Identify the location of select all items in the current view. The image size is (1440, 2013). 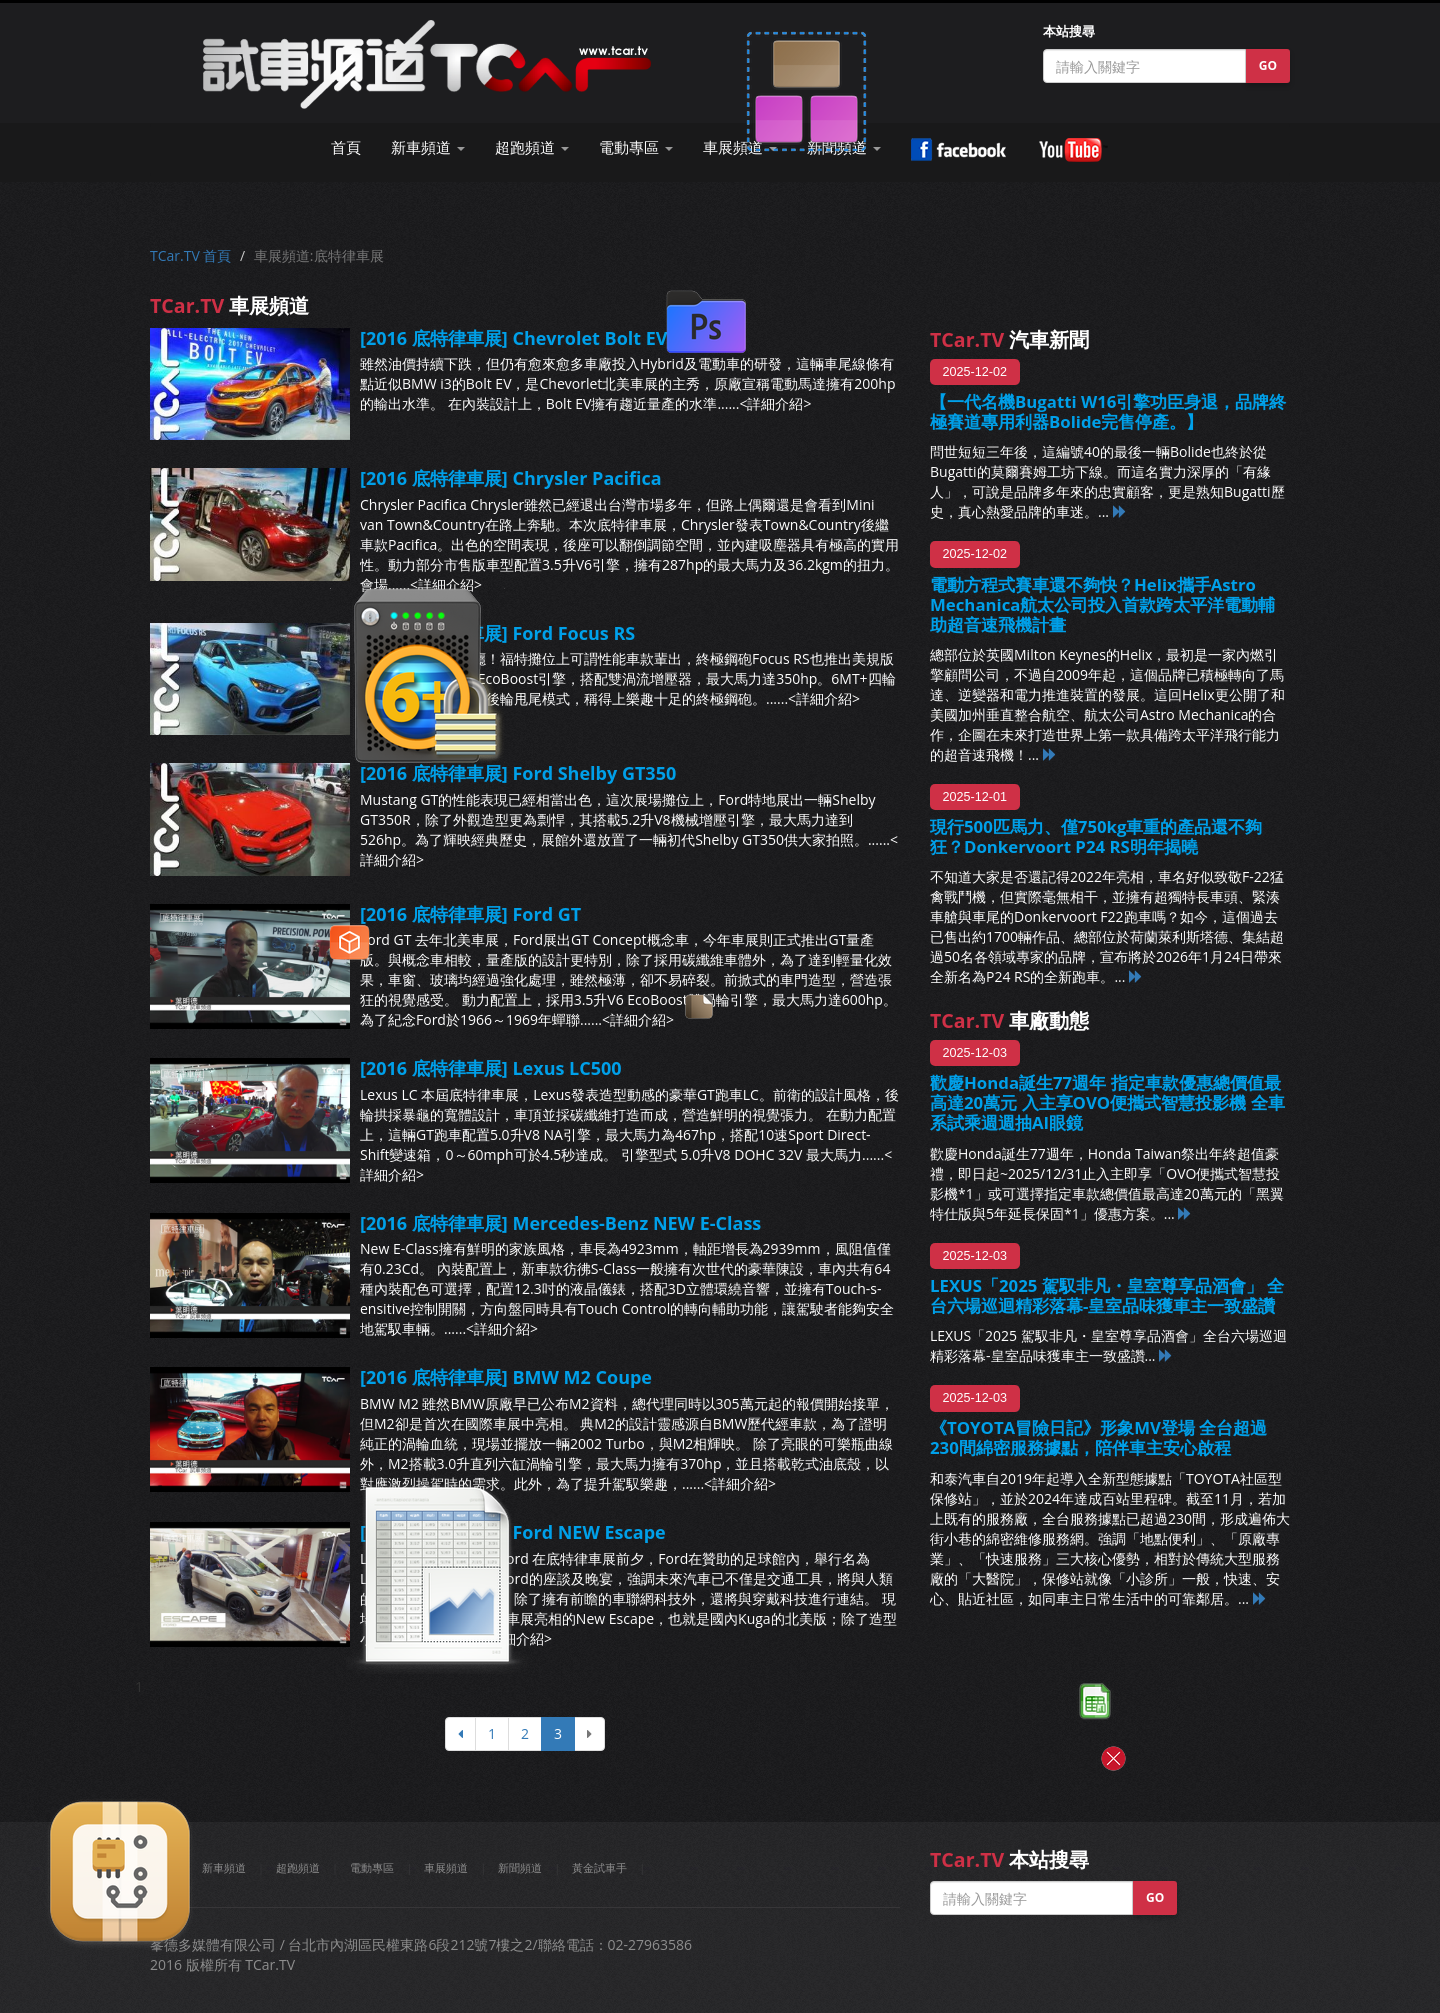
(806, 91).